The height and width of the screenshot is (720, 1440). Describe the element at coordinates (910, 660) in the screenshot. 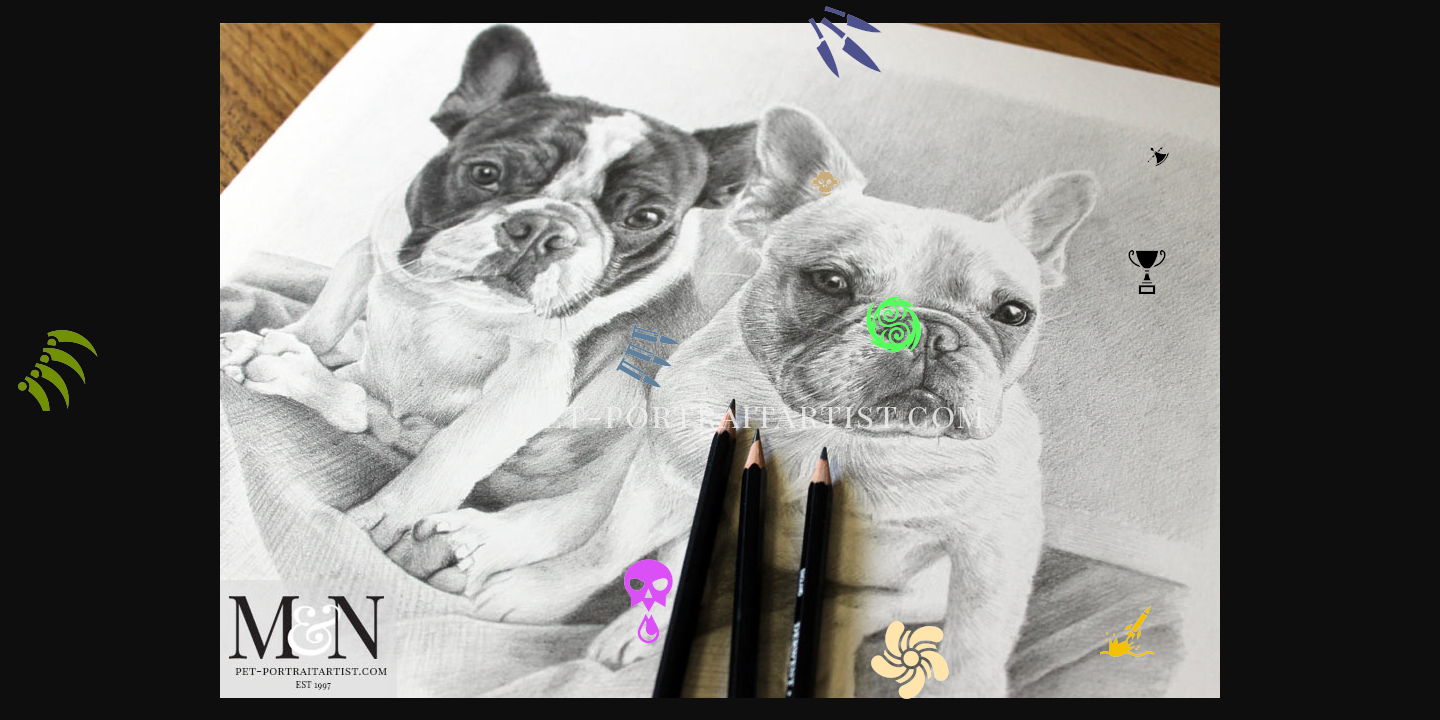

I see `decorative floral element or embellishment` at that location.